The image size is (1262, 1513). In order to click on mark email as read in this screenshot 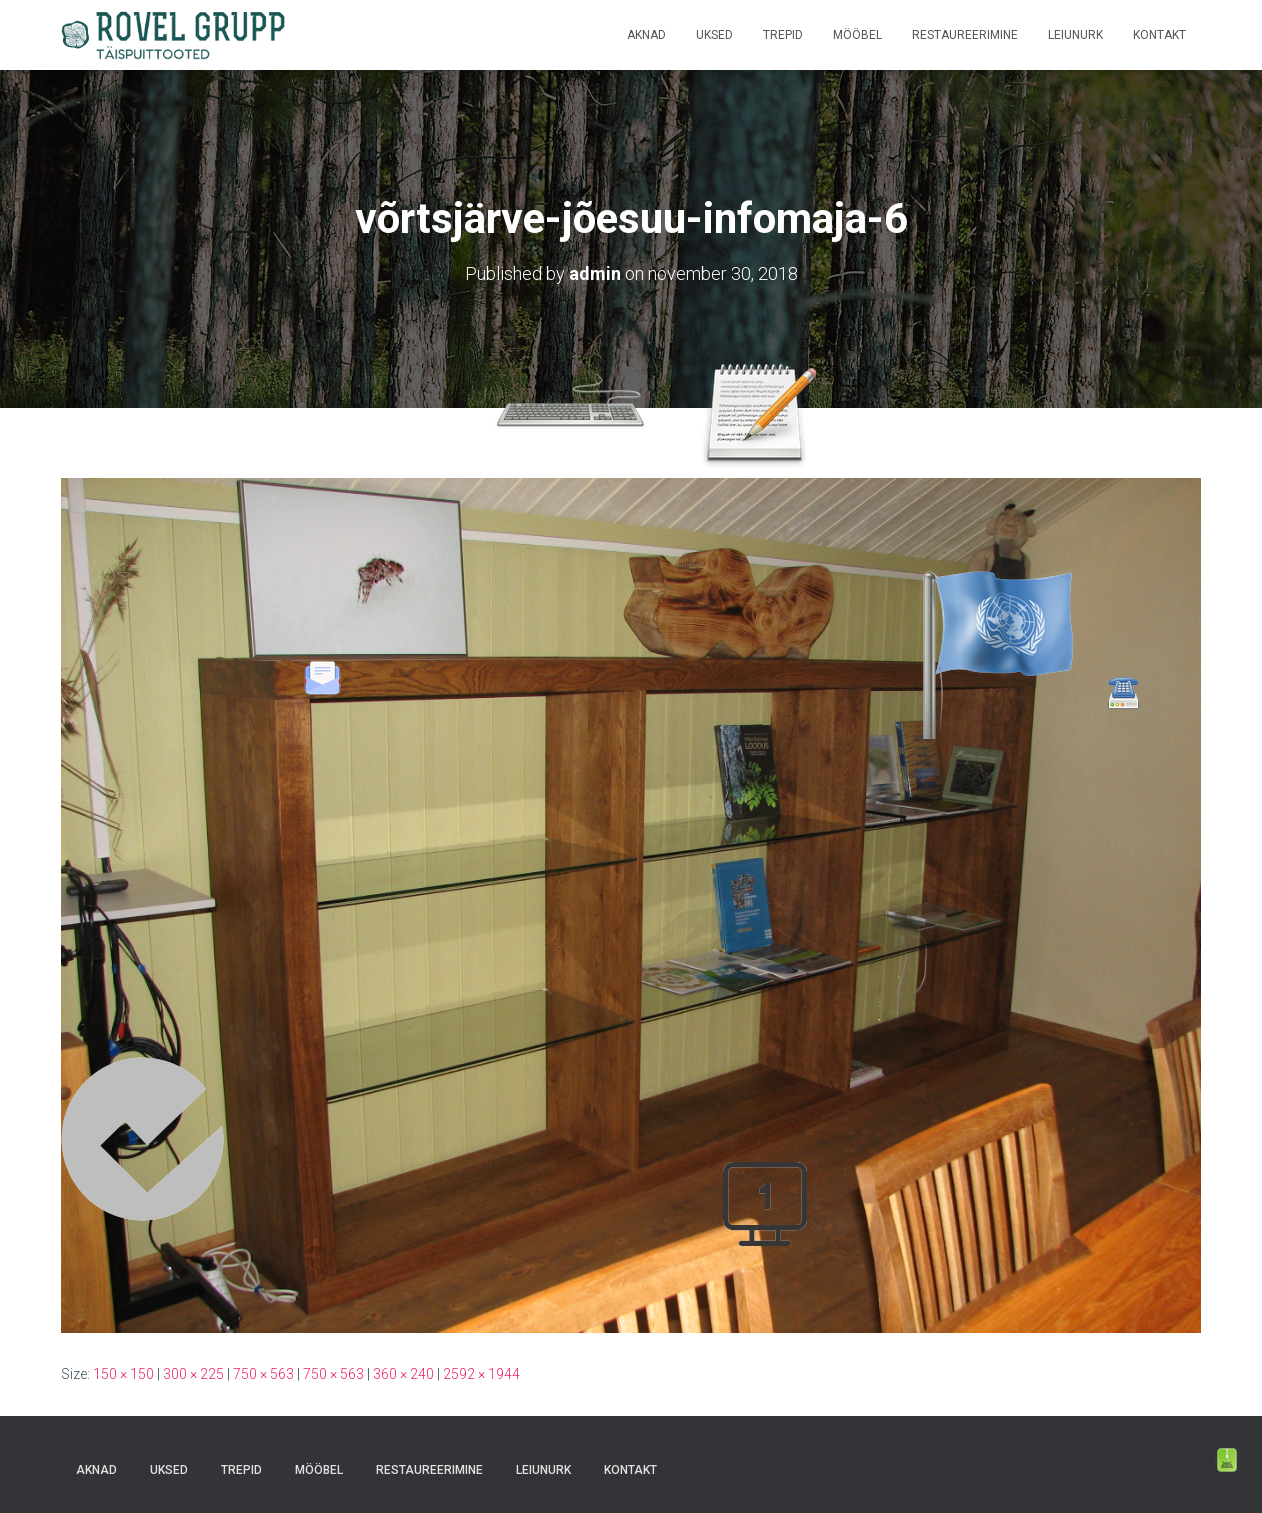, I will do `click(322, 678)`.